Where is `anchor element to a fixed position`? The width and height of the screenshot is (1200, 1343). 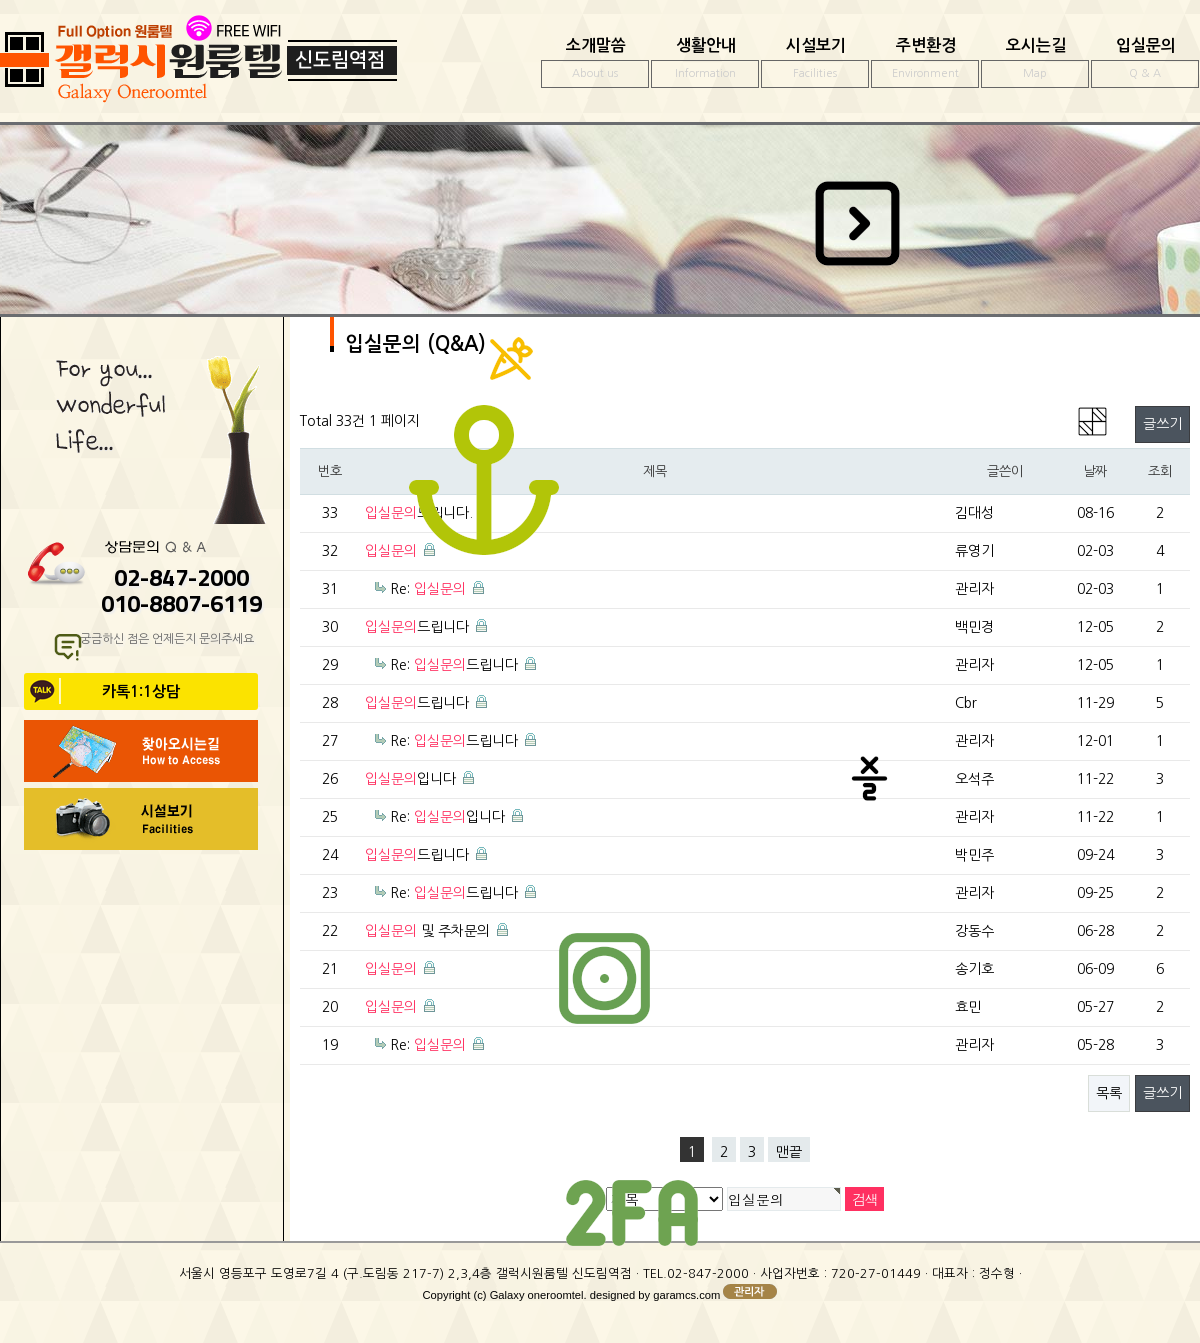
anchor element to a fixed position is located at coordinates (484, 480).